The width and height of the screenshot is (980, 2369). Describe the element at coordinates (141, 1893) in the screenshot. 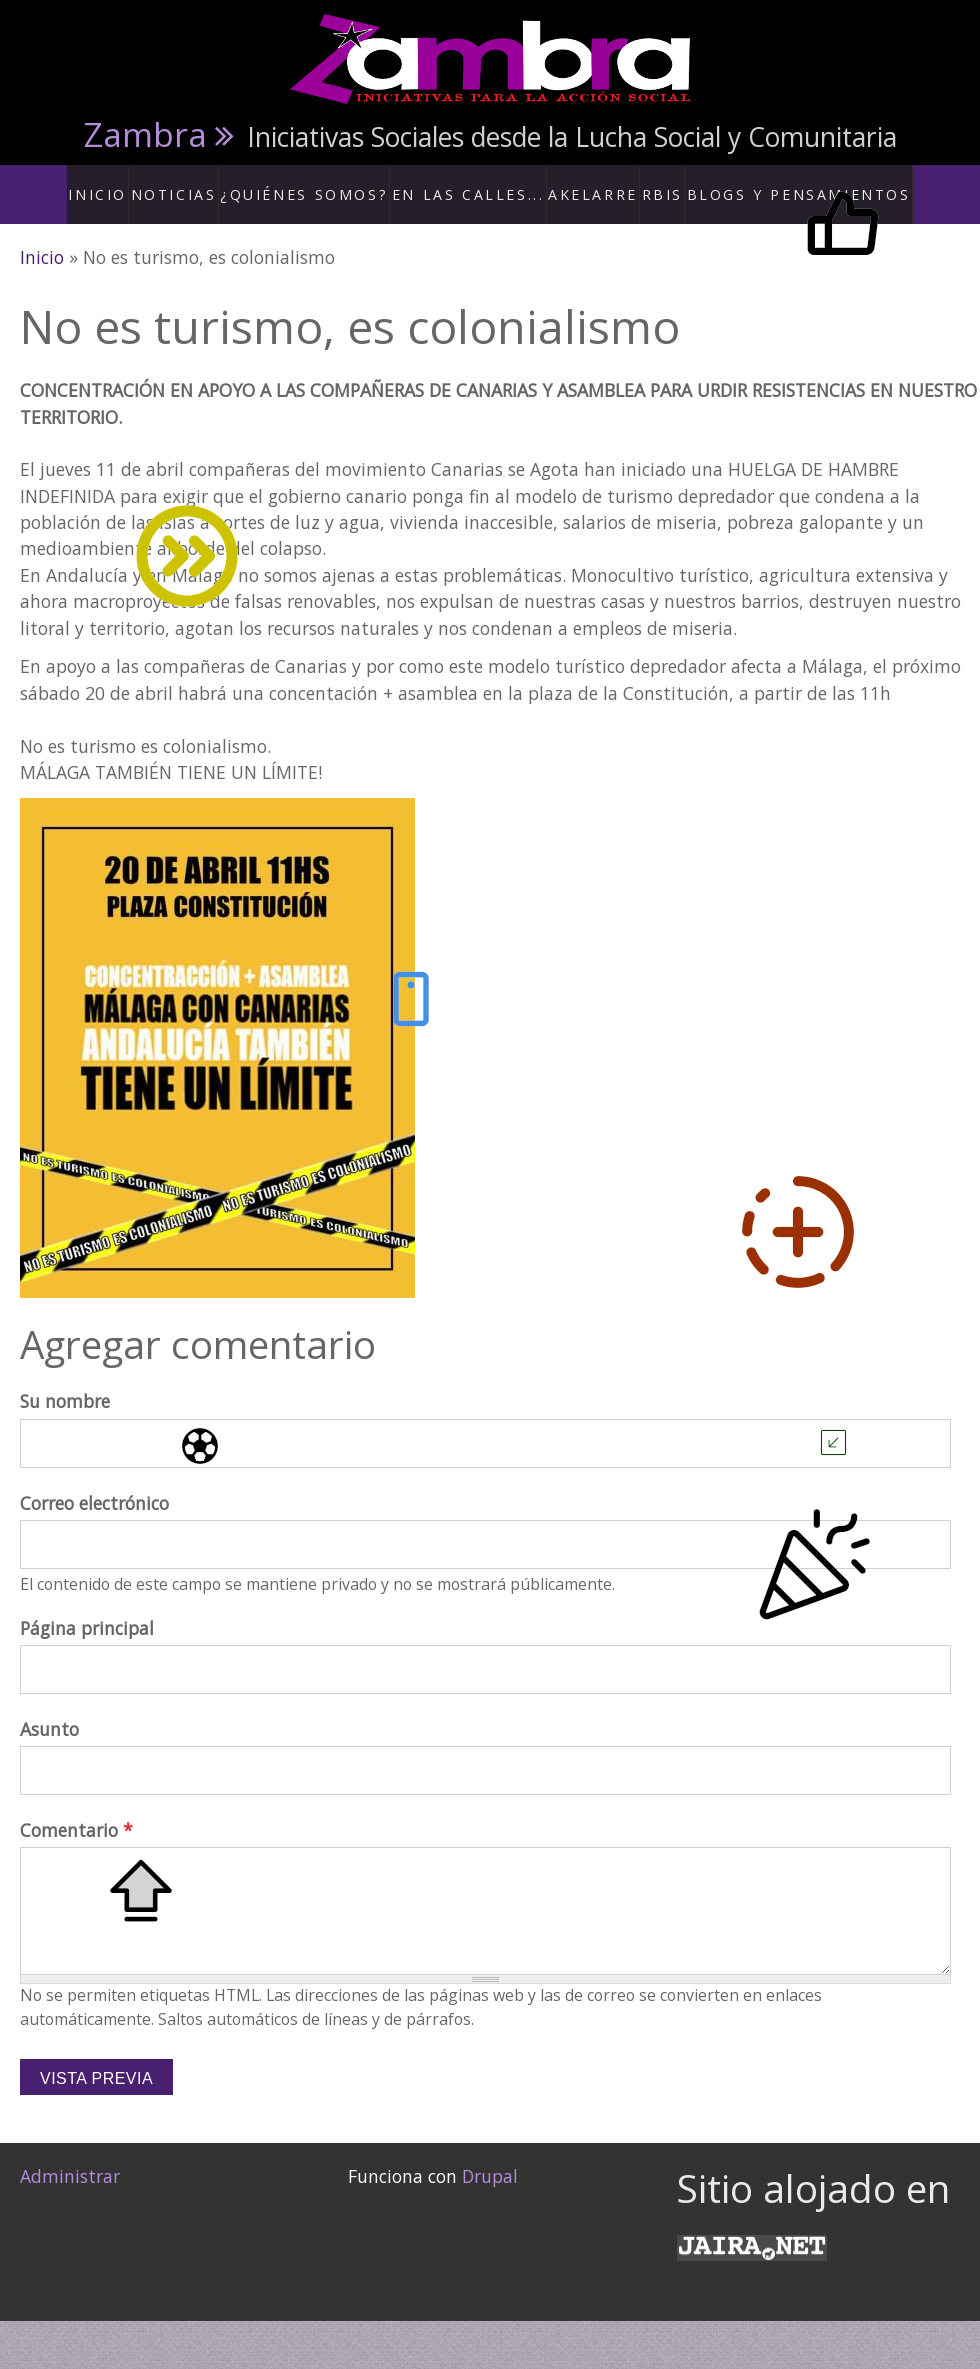

I see `upload a file or document` at that location.